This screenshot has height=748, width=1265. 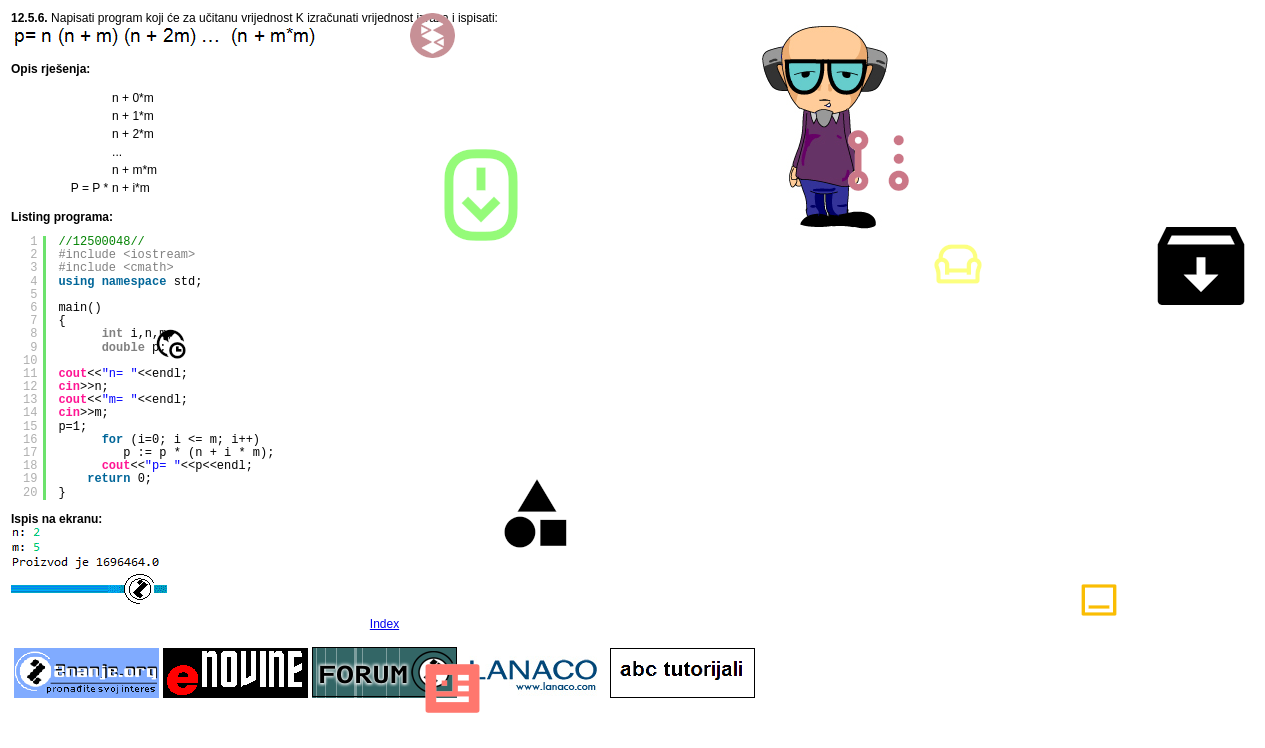 I want to click on view or change time zone settings, so click(x=170, y=343).